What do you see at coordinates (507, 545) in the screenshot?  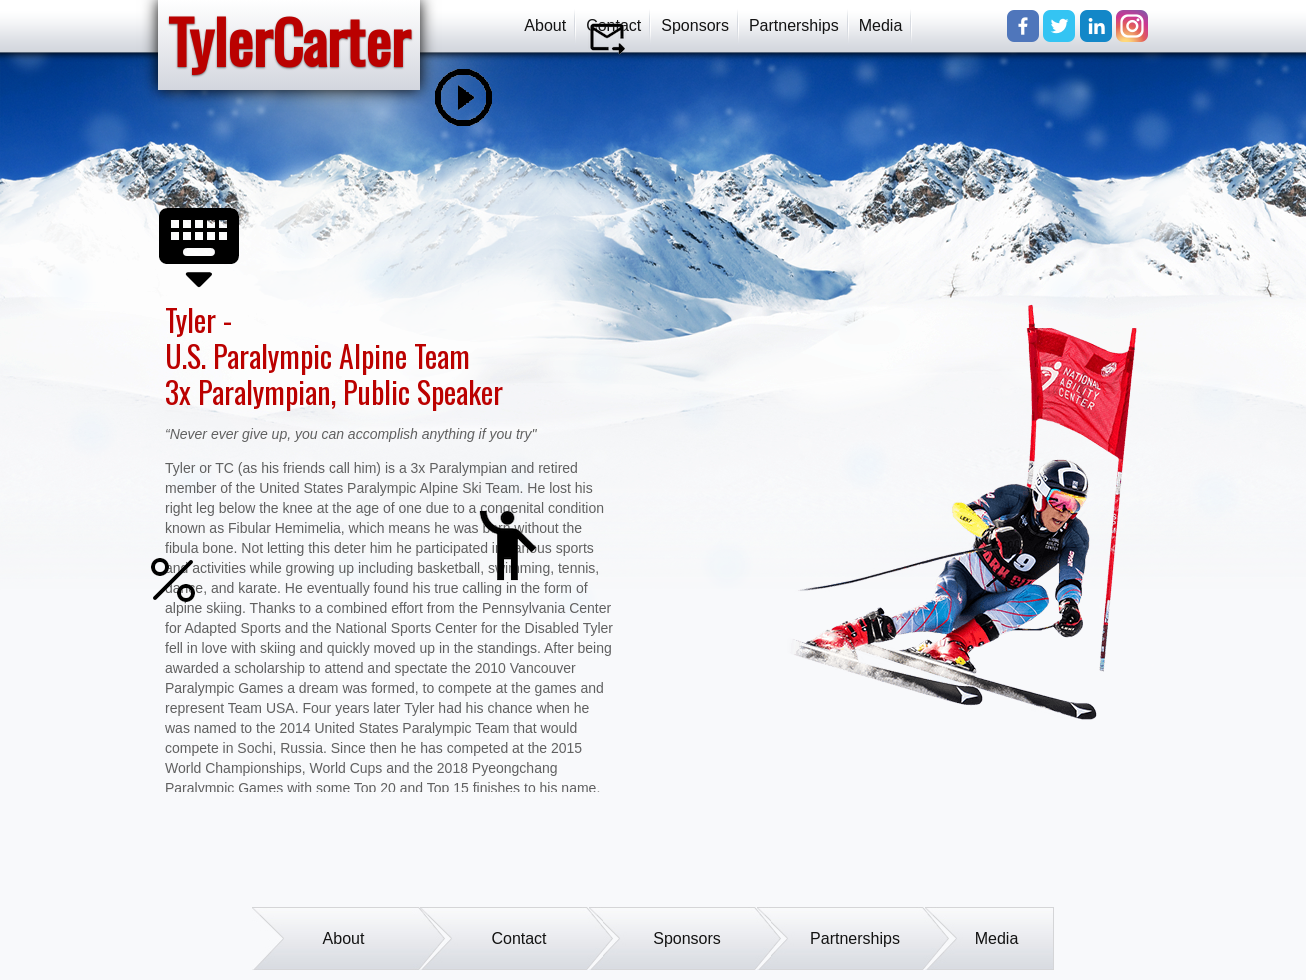 I see `access people or contacts` at bounding box center [507, 545].